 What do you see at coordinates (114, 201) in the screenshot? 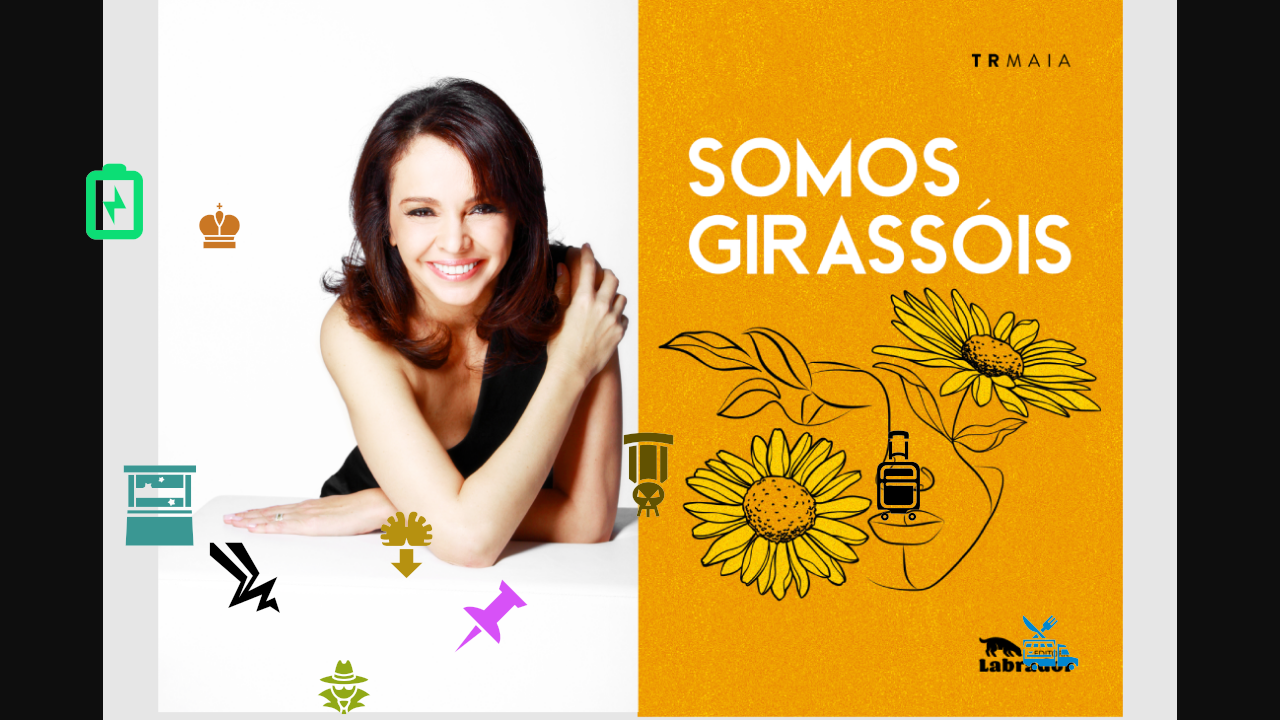
I see `view battery status or power level` at bounding box center [114, 201].